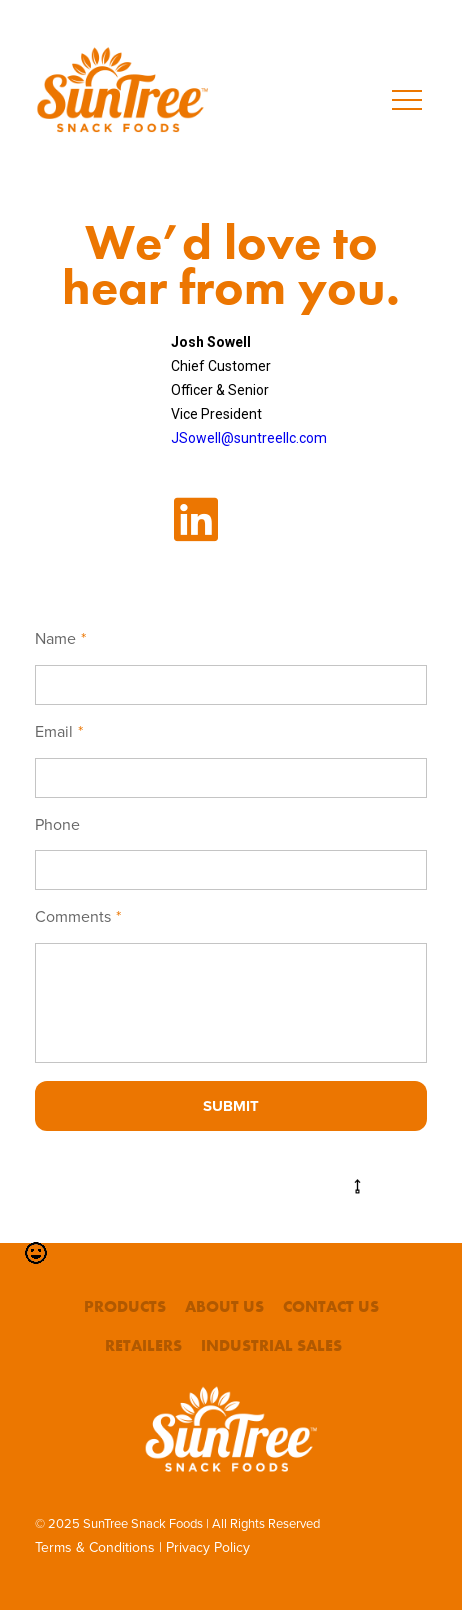 This screenshot has width=462, height=1610. I want to click on move item up in a list or hierarchy, so click(357, 1186).